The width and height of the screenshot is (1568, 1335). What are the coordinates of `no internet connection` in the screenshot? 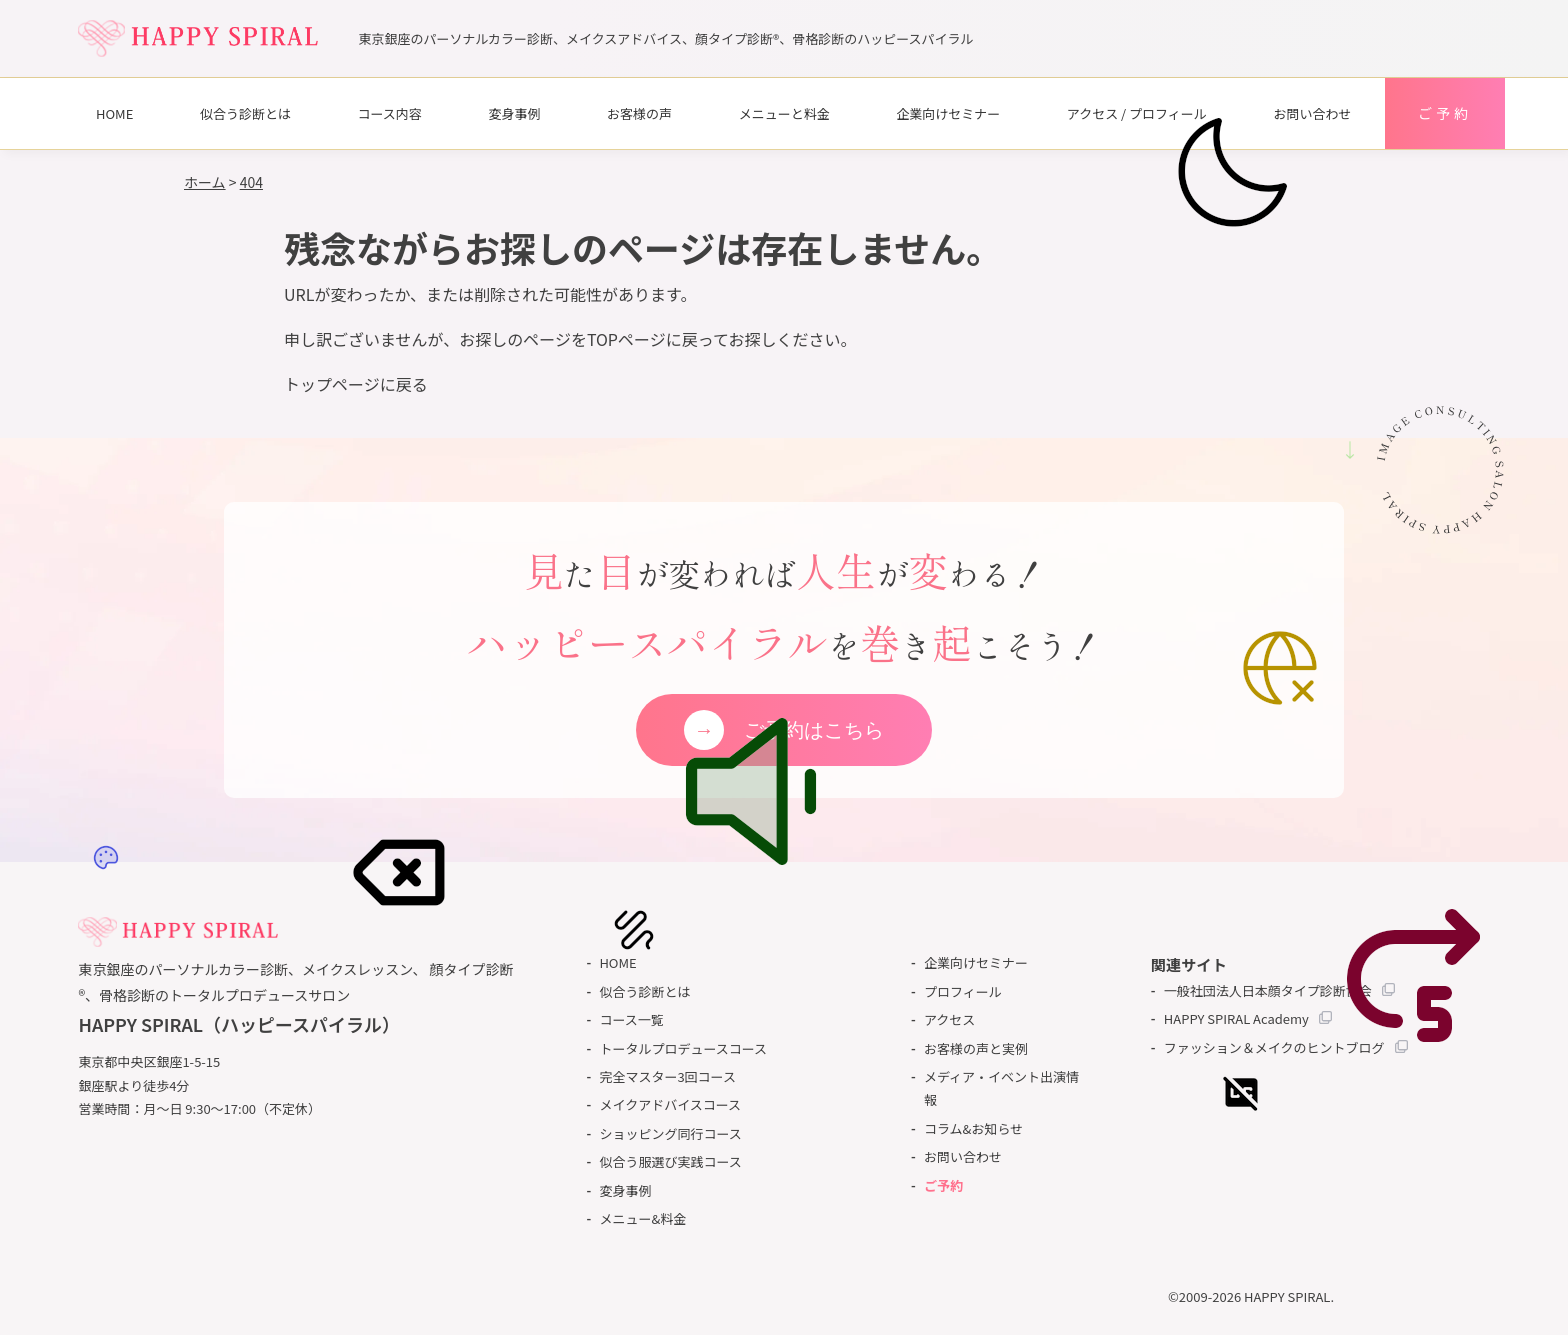 It's located at (1280, 668).